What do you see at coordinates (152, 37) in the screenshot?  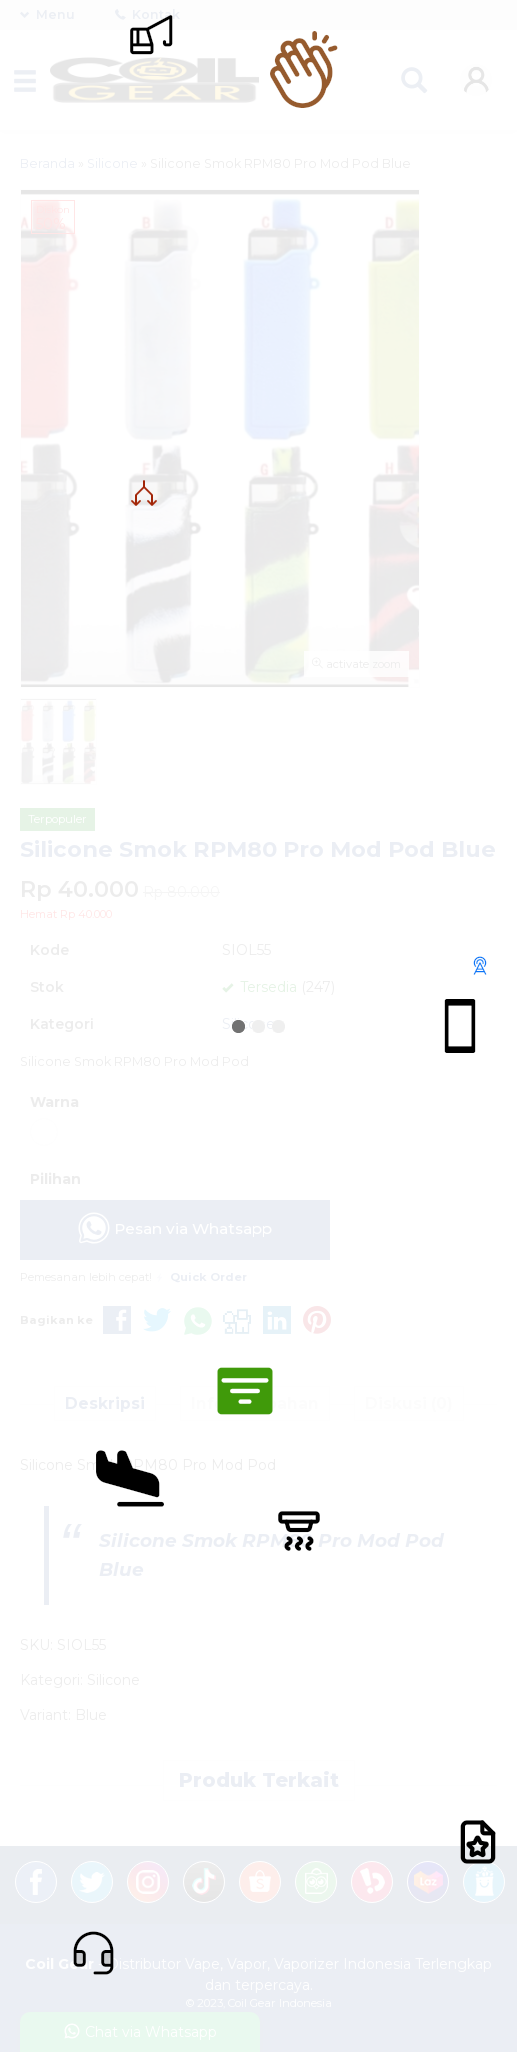 I see `construction or building in progress` at bounding box center [152, 37].